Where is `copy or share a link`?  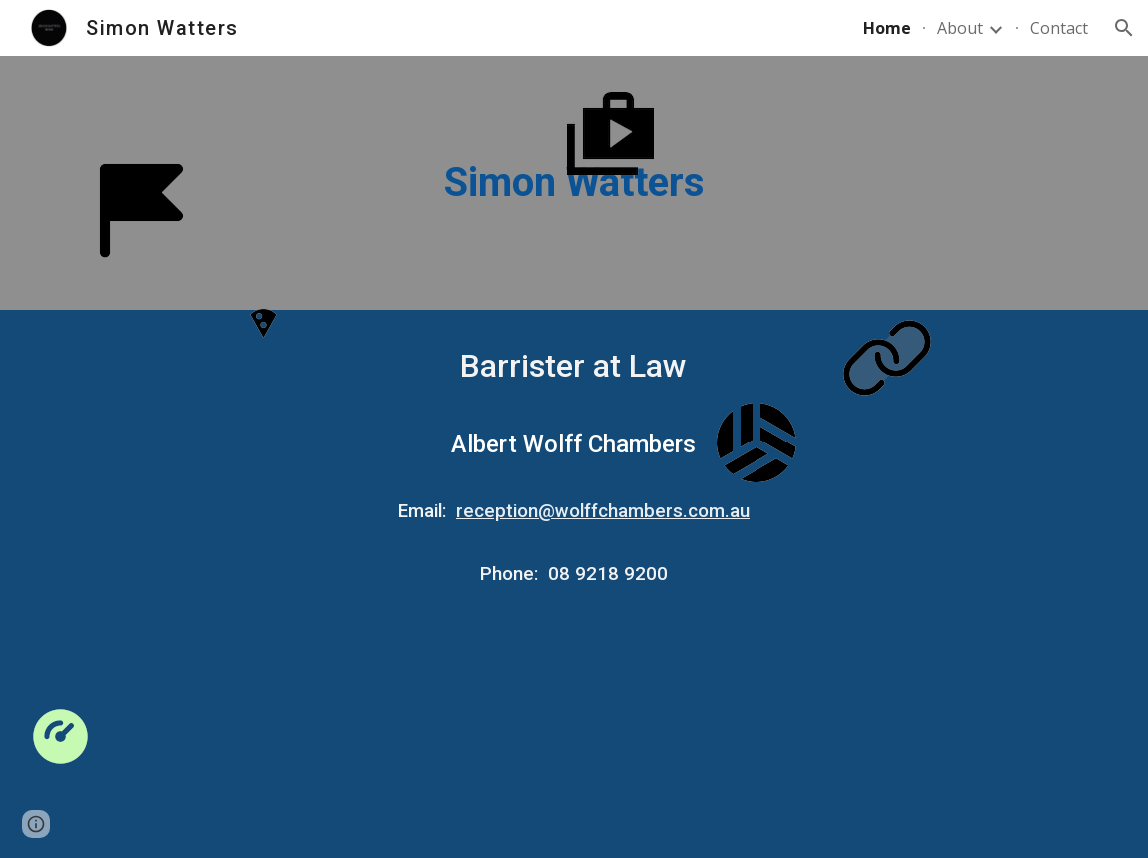
copy or share a link is located at coordinates (887, 358).